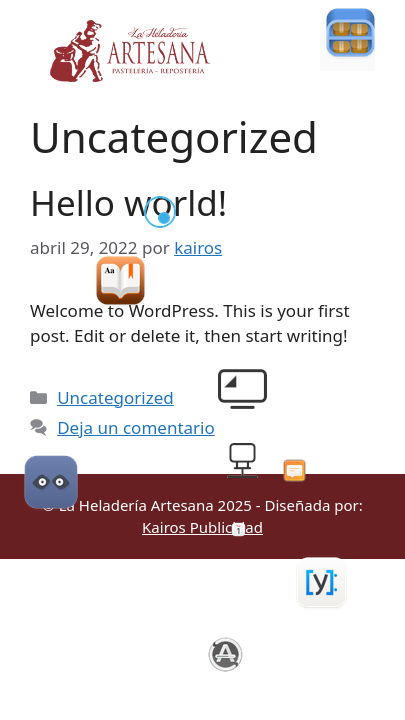 The height and width of the screenshot is (720, 405). I want to click on open the calendar app, so click(238, 529).